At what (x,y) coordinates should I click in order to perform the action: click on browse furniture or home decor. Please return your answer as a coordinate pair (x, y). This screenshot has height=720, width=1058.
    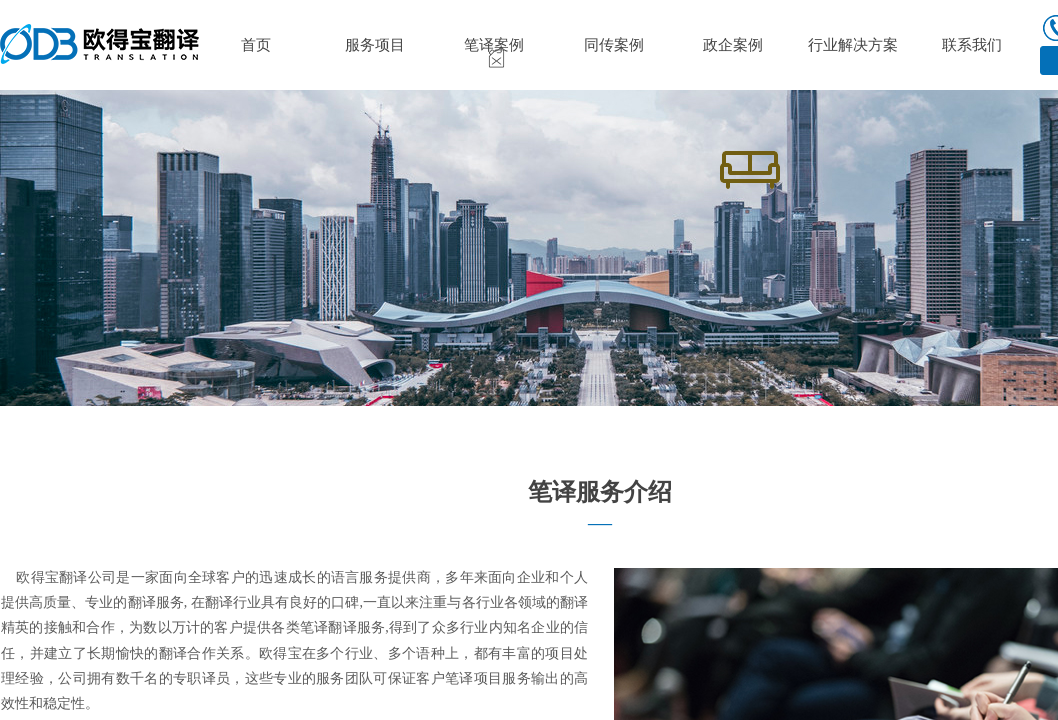
    Looking at the image, I should click on (750, 169).